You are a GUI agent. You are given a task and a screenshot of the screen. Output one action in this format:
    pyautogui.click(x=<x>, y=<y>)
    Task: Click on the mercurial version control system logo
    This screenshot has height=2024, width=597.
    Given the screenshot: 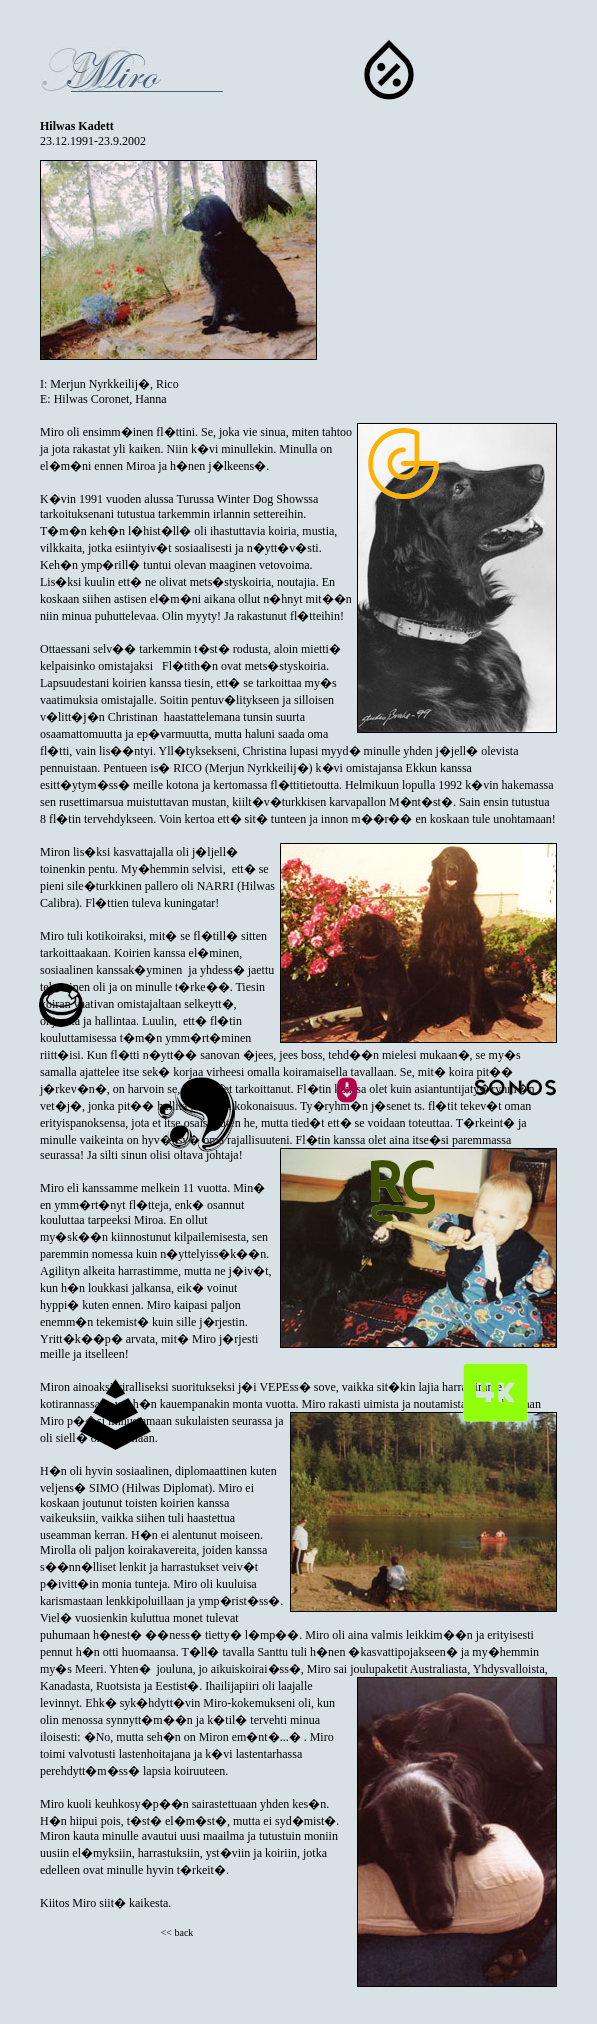 What is the action you would take?
    pyautogui.click(x=196, y=1114)
    